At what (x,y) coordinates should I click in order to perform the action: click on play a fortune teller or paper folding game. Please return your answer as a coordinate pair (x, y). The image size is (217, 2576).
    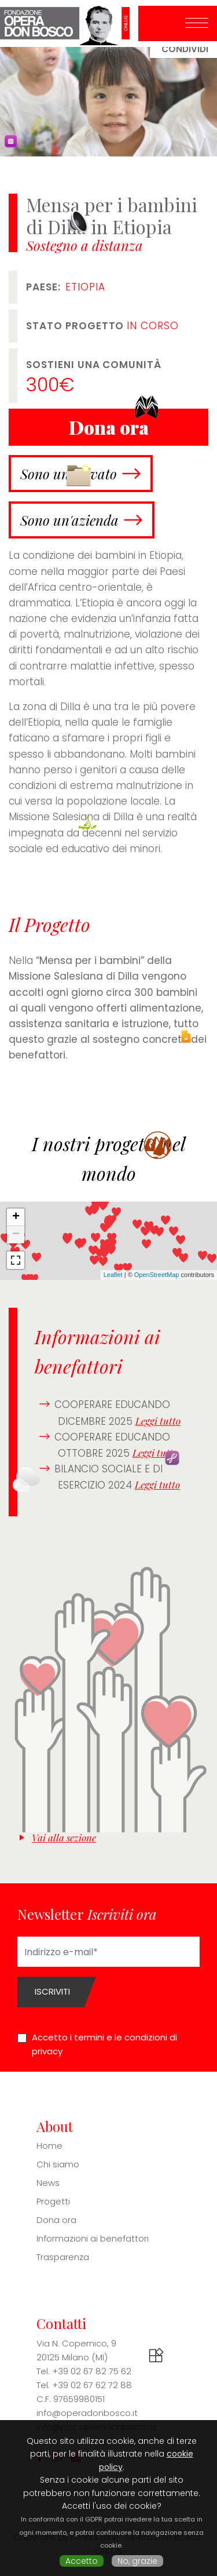
    Looking at the image, I should click on (146, 407).